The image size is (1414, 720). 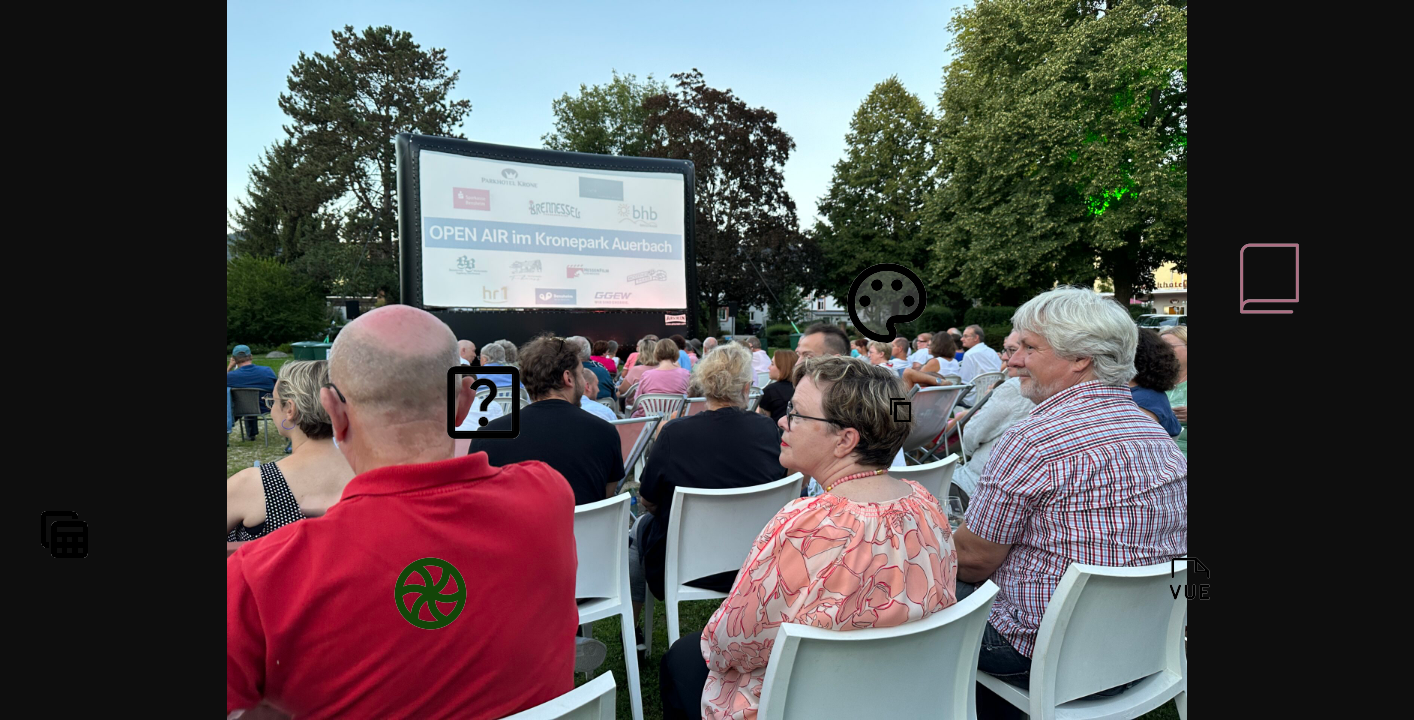 I want to click on open a book or reading view, so click(x=1269, y=278).